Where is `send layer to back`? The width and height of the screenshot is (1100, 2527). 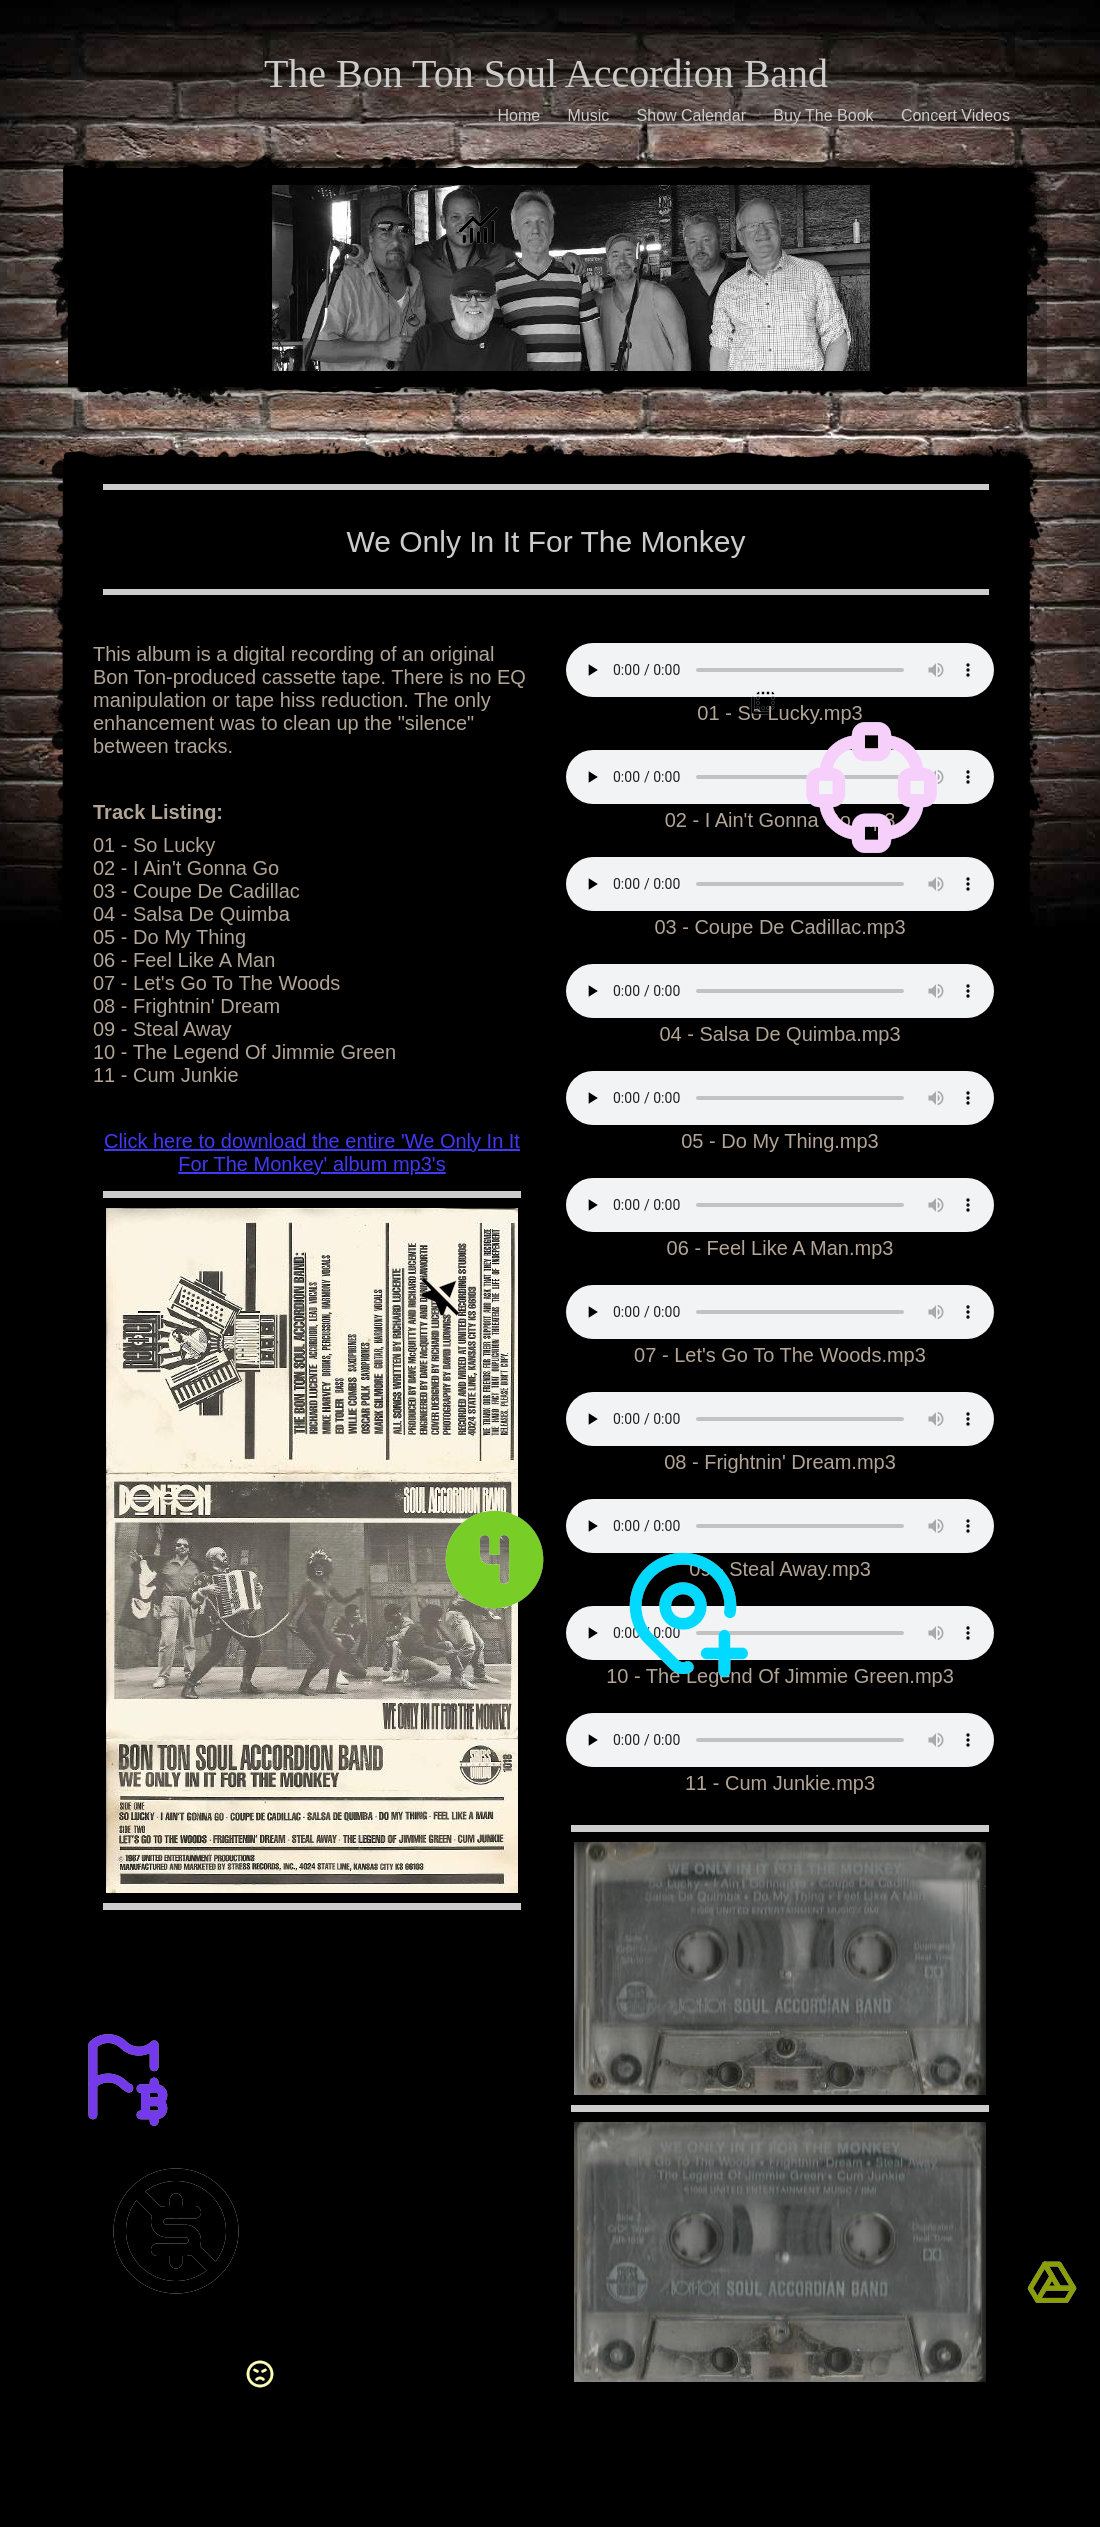 send layer to back is located at coordinates (763, 703).